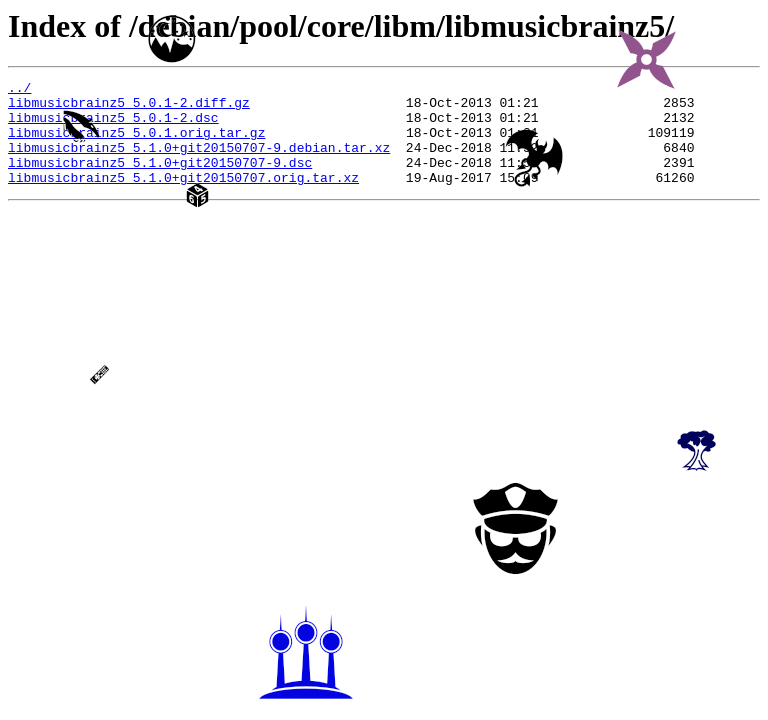  What do you see at coordinates (515, 528) in the screenshot?
I see `contact law enforcement or security` at bounding box center [515, 528].